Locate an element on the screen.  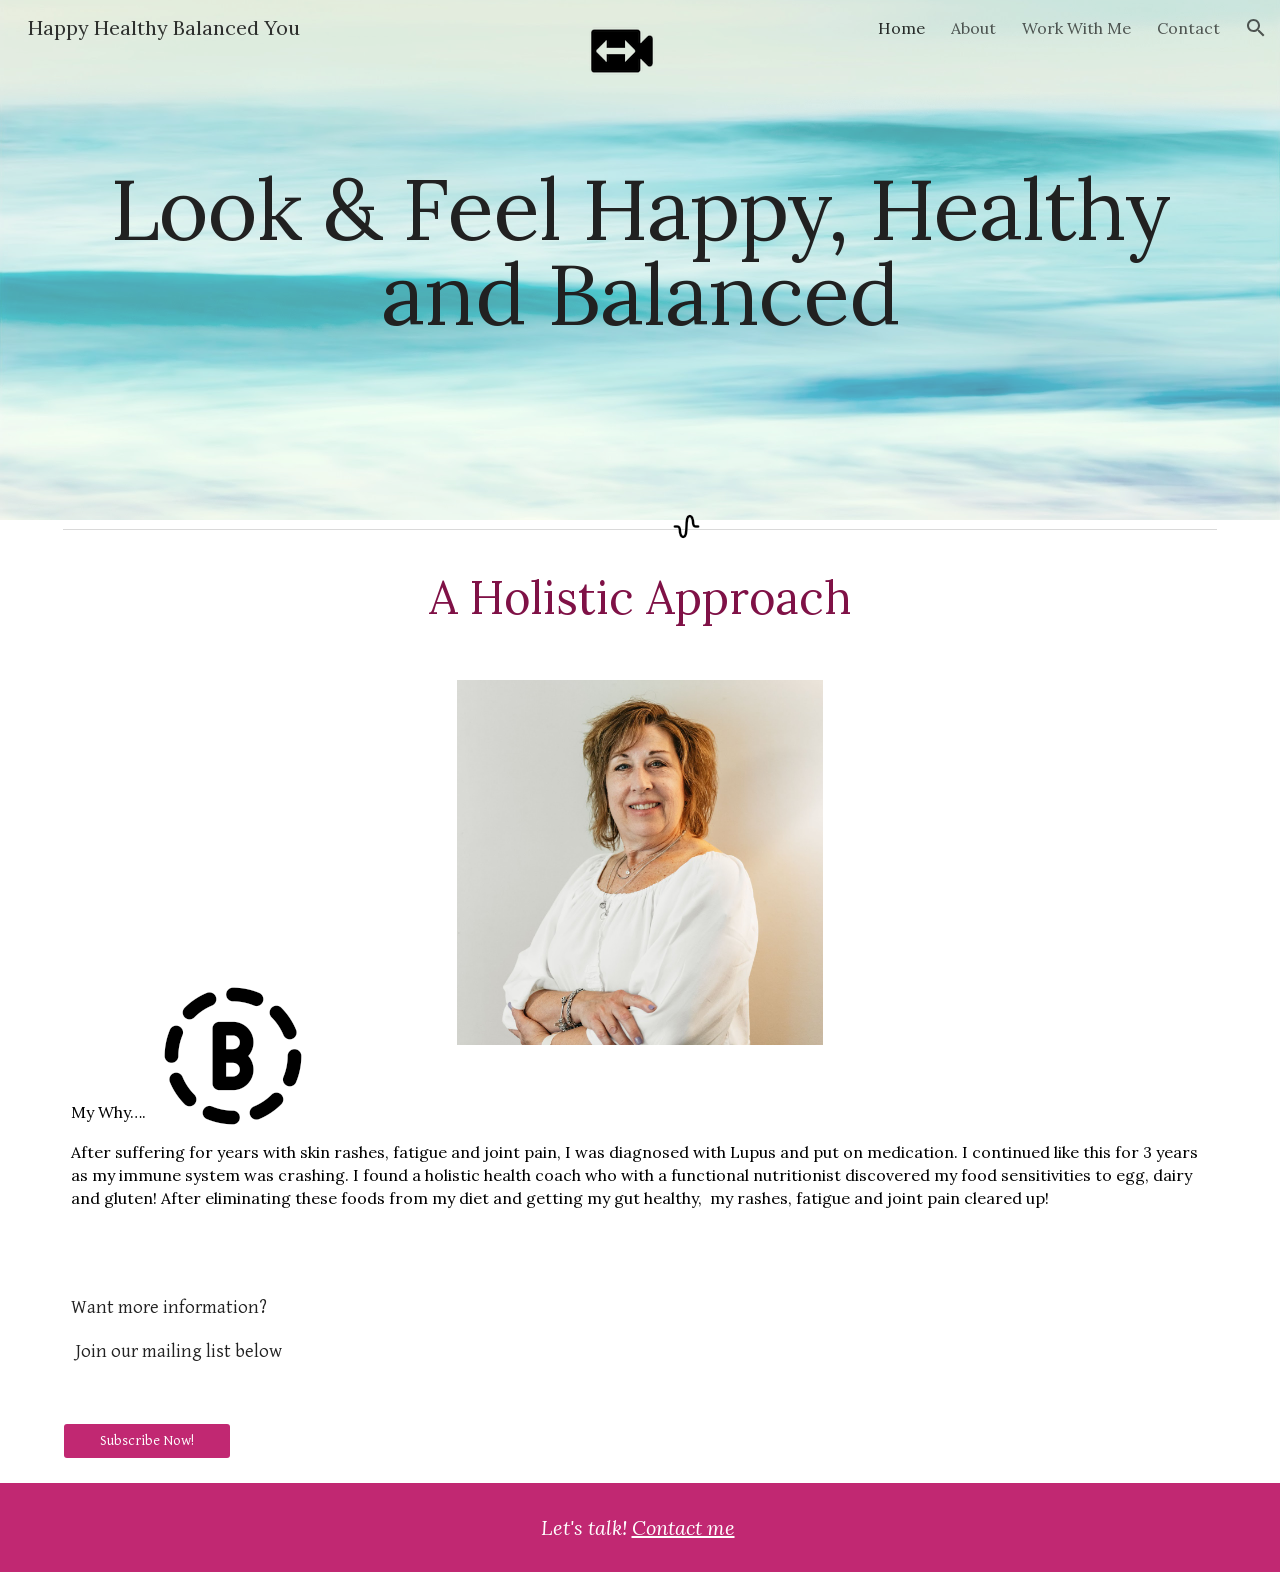
adjust audio or sound wave settings is located at coordinates (686, 526).